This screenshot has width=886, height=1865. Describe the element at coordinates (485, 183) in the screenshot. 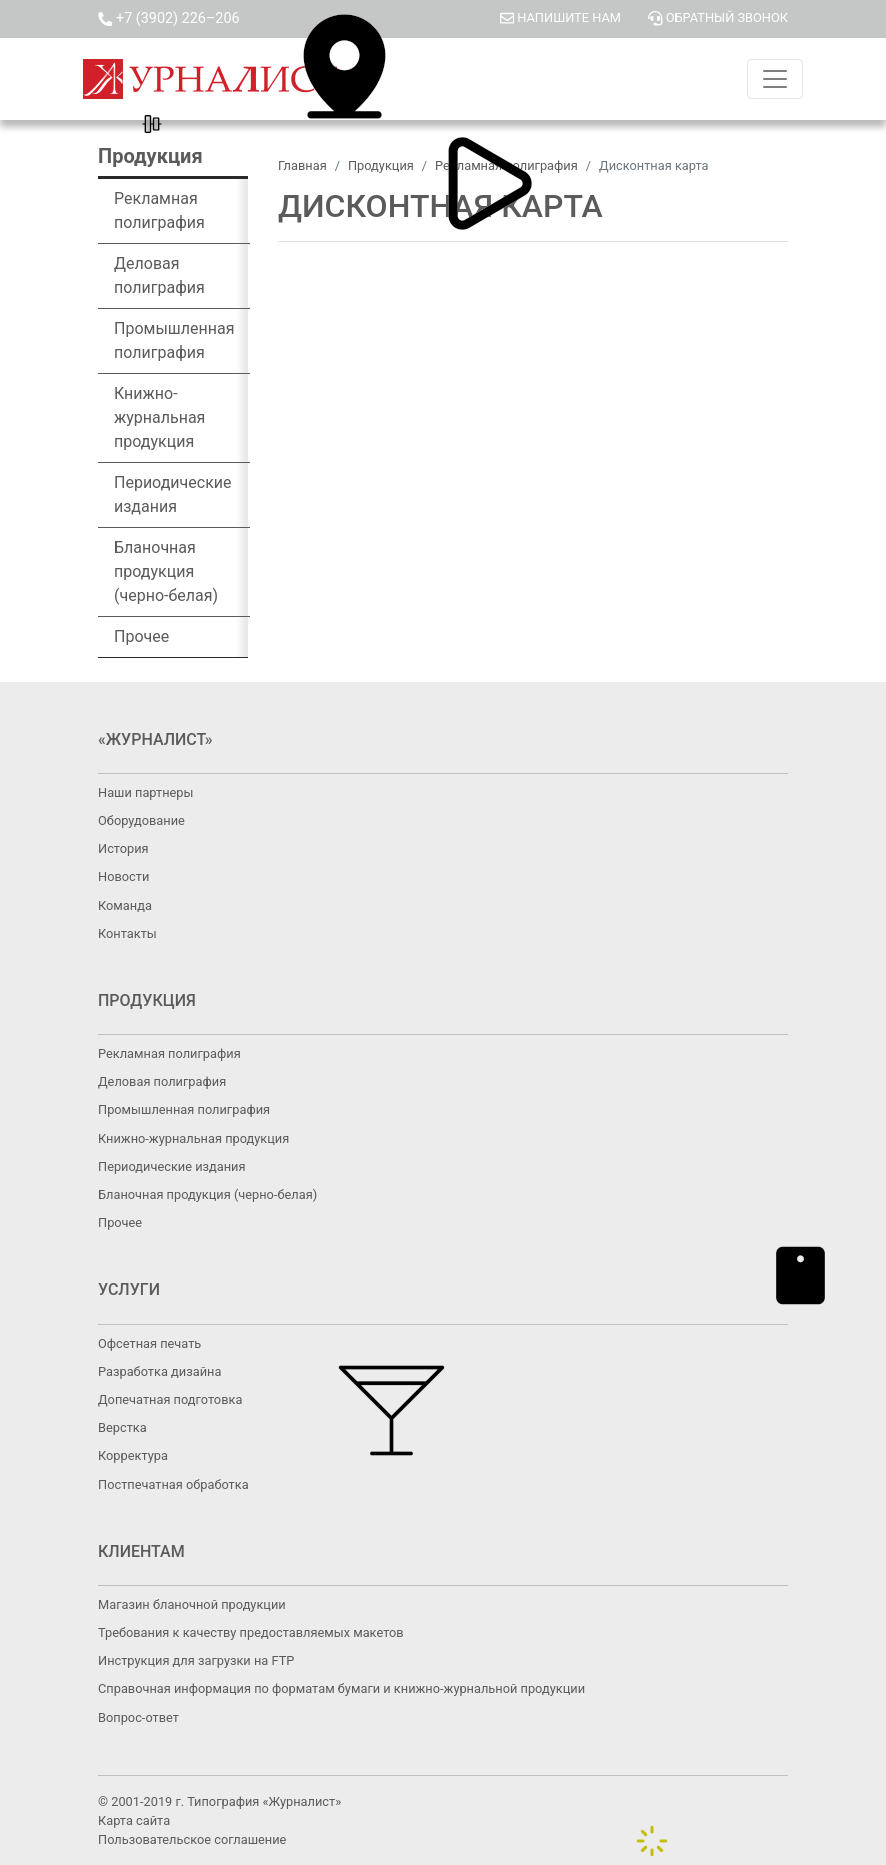

I see `play media or start playback` at that location.